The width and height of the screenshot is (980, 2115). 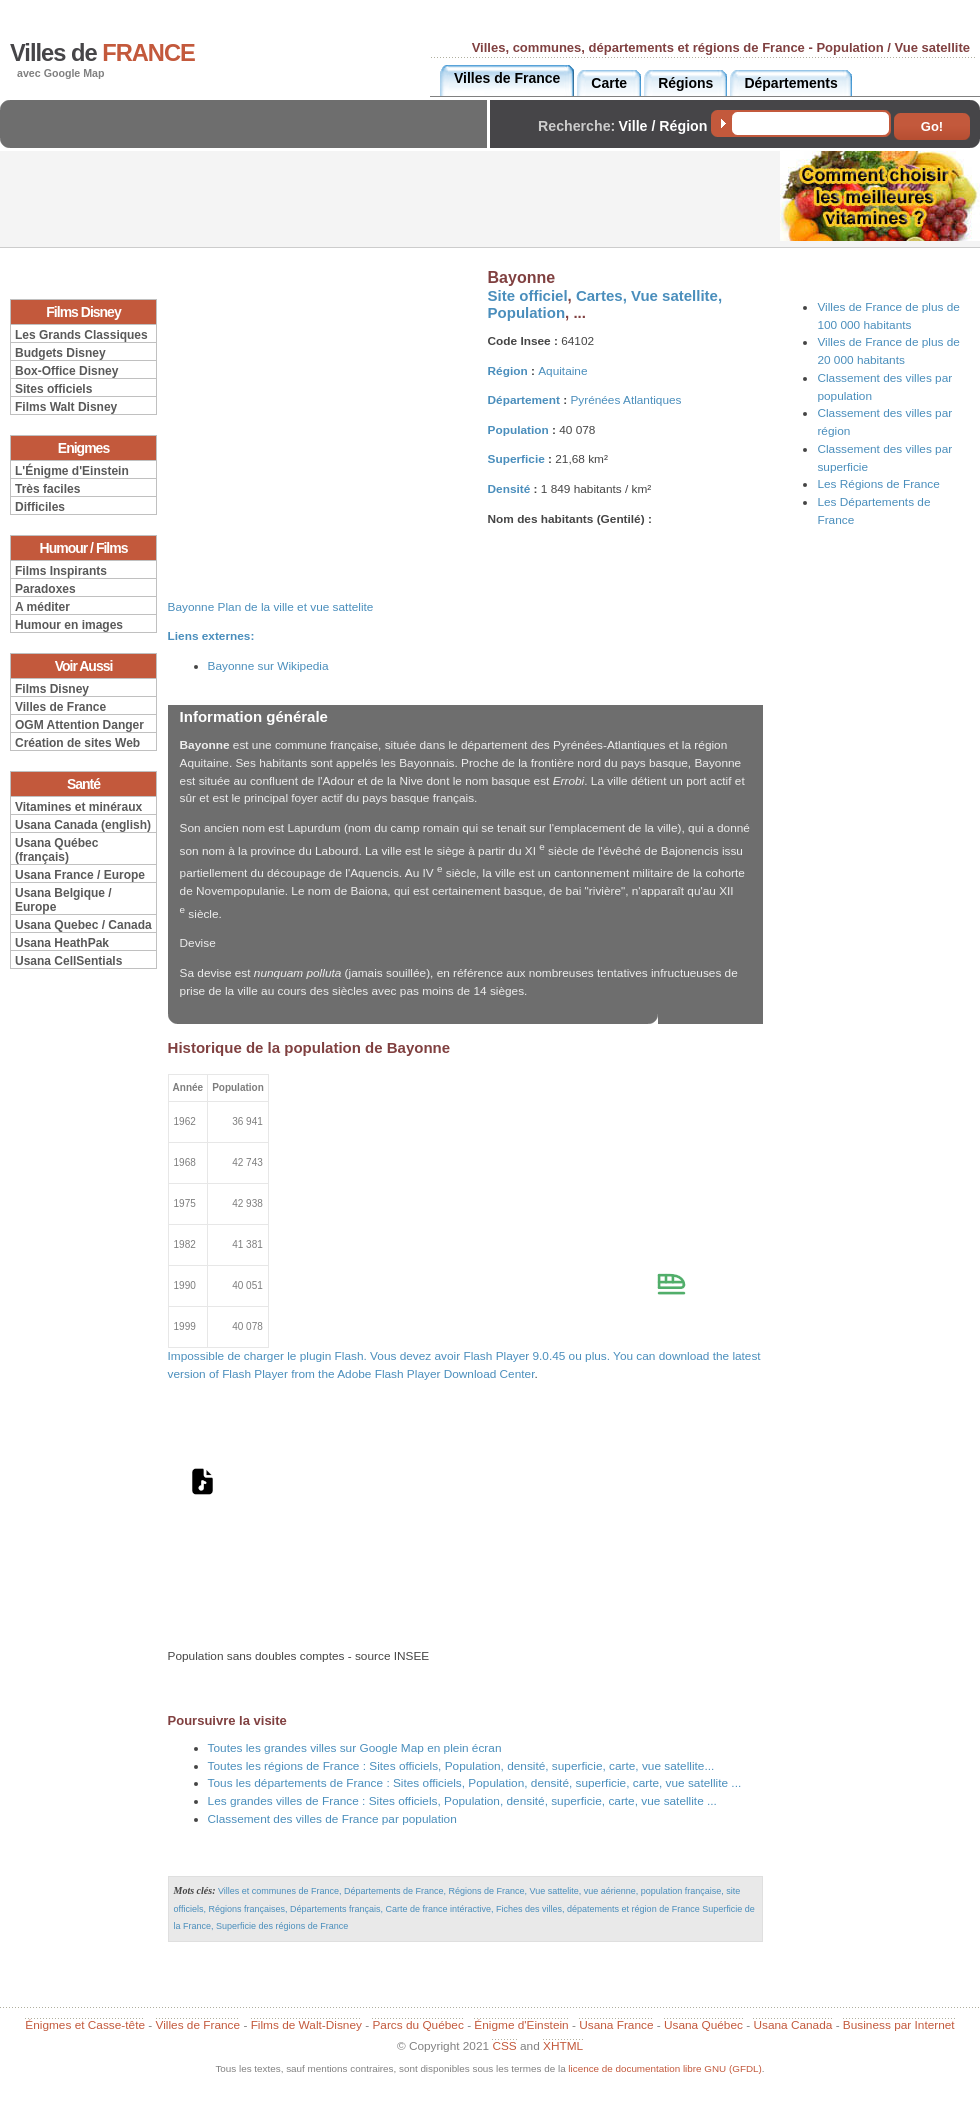 What do you see at coordinates (202, 1481) in the screenshot?
I see `open an audio or music file` at bounding box center [202, 1481].